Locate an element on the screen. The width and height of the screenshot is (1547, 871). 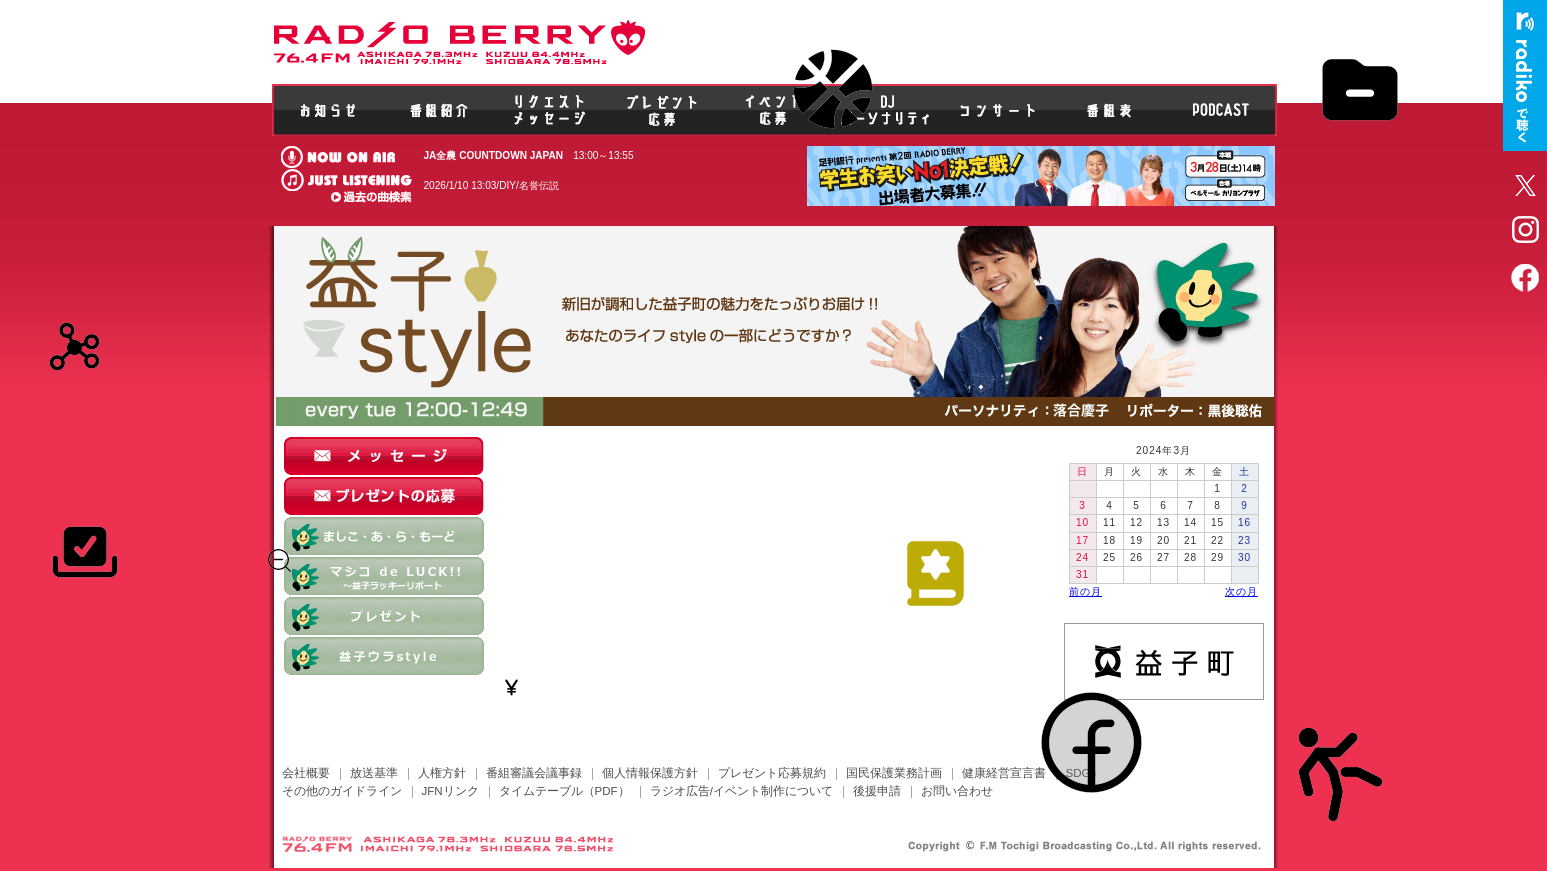
remove a folder is located at coordinates (1360, 92).